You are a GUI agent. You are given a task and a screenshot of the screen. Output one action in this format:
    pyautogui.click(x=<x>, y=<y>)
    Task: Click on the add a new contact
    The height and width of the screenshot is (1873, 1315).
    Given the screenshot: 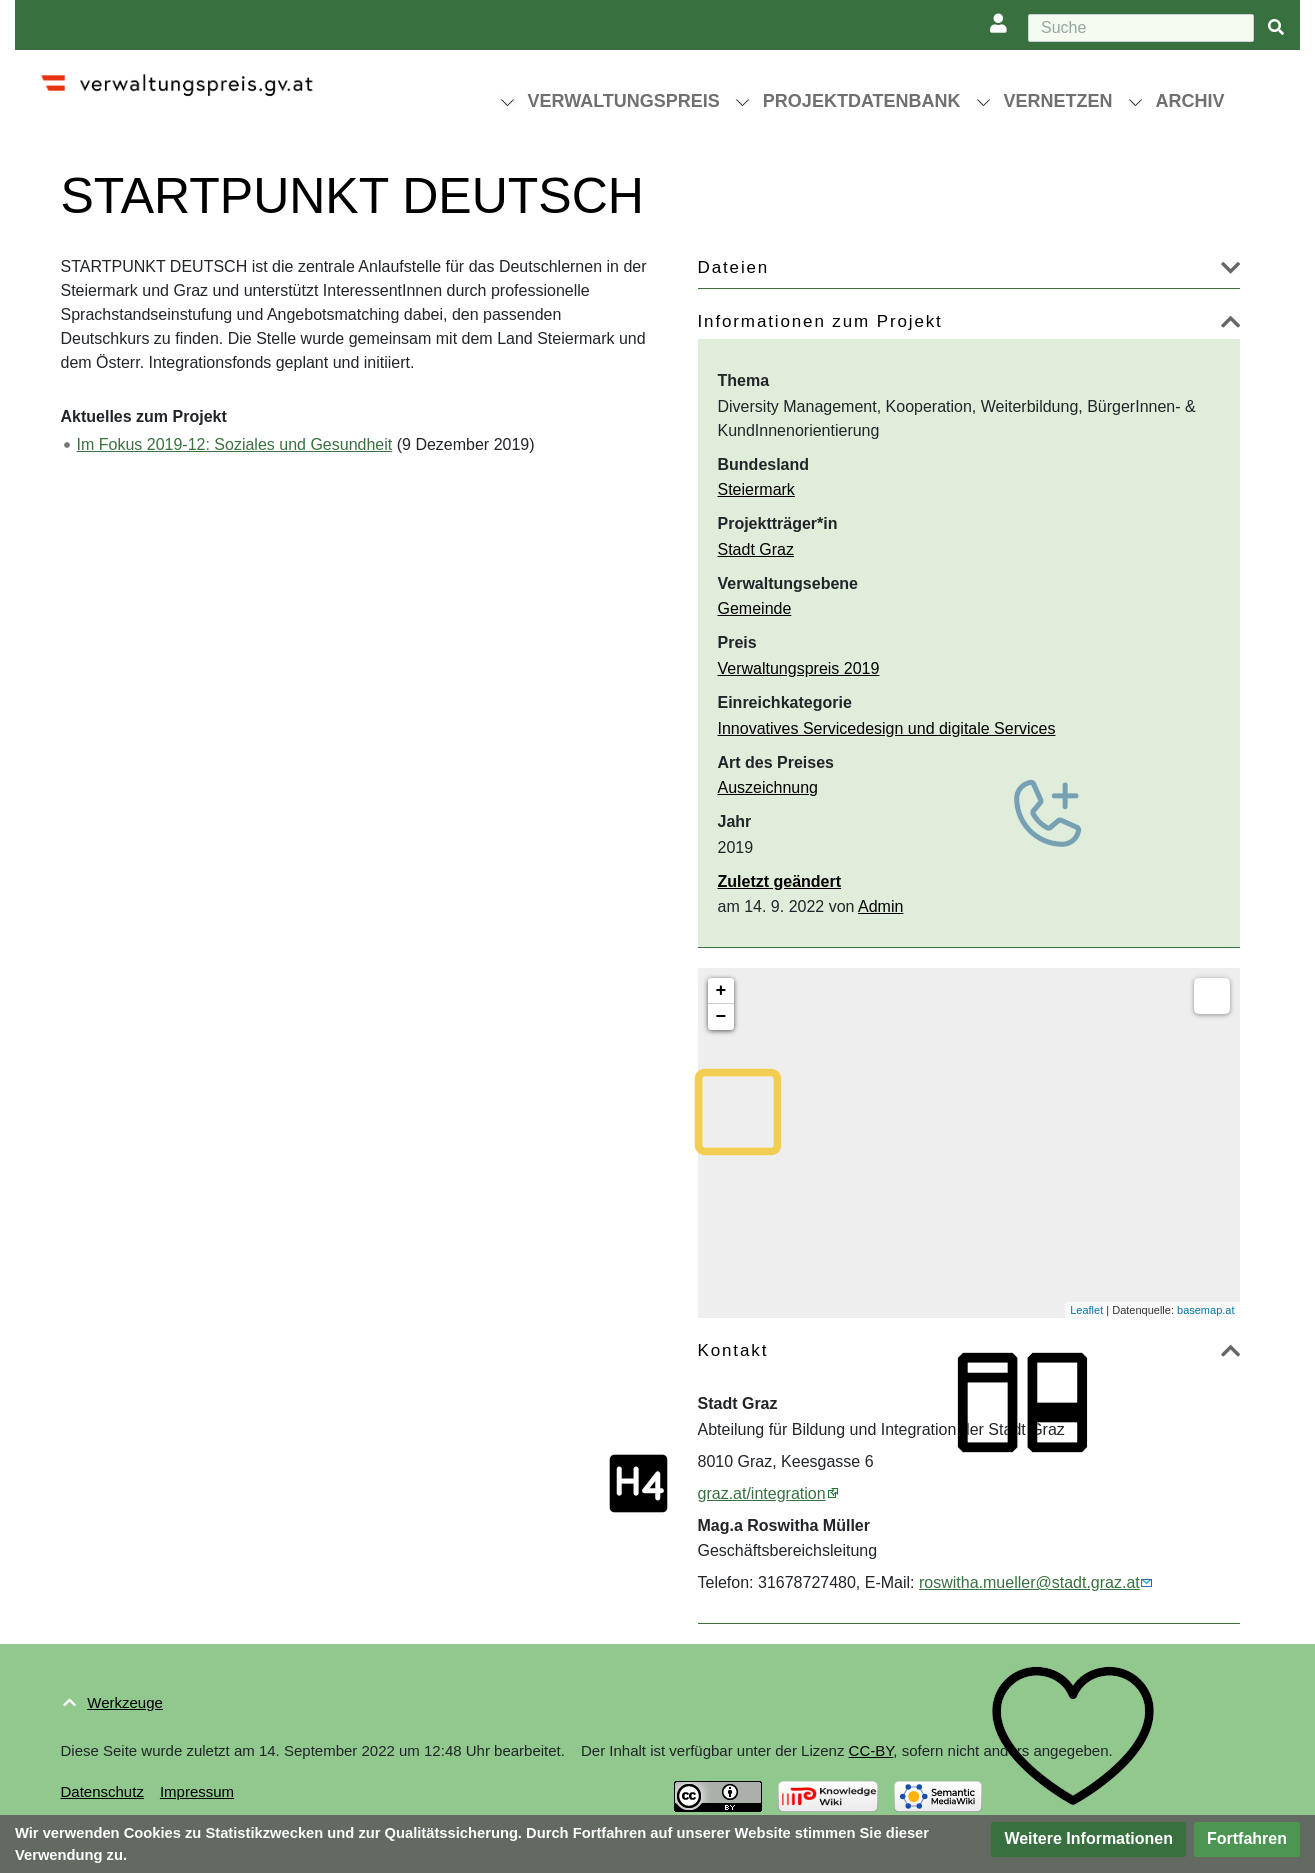 What is the action you would take?
    pyautogui.click(x=1049, y=812)
    